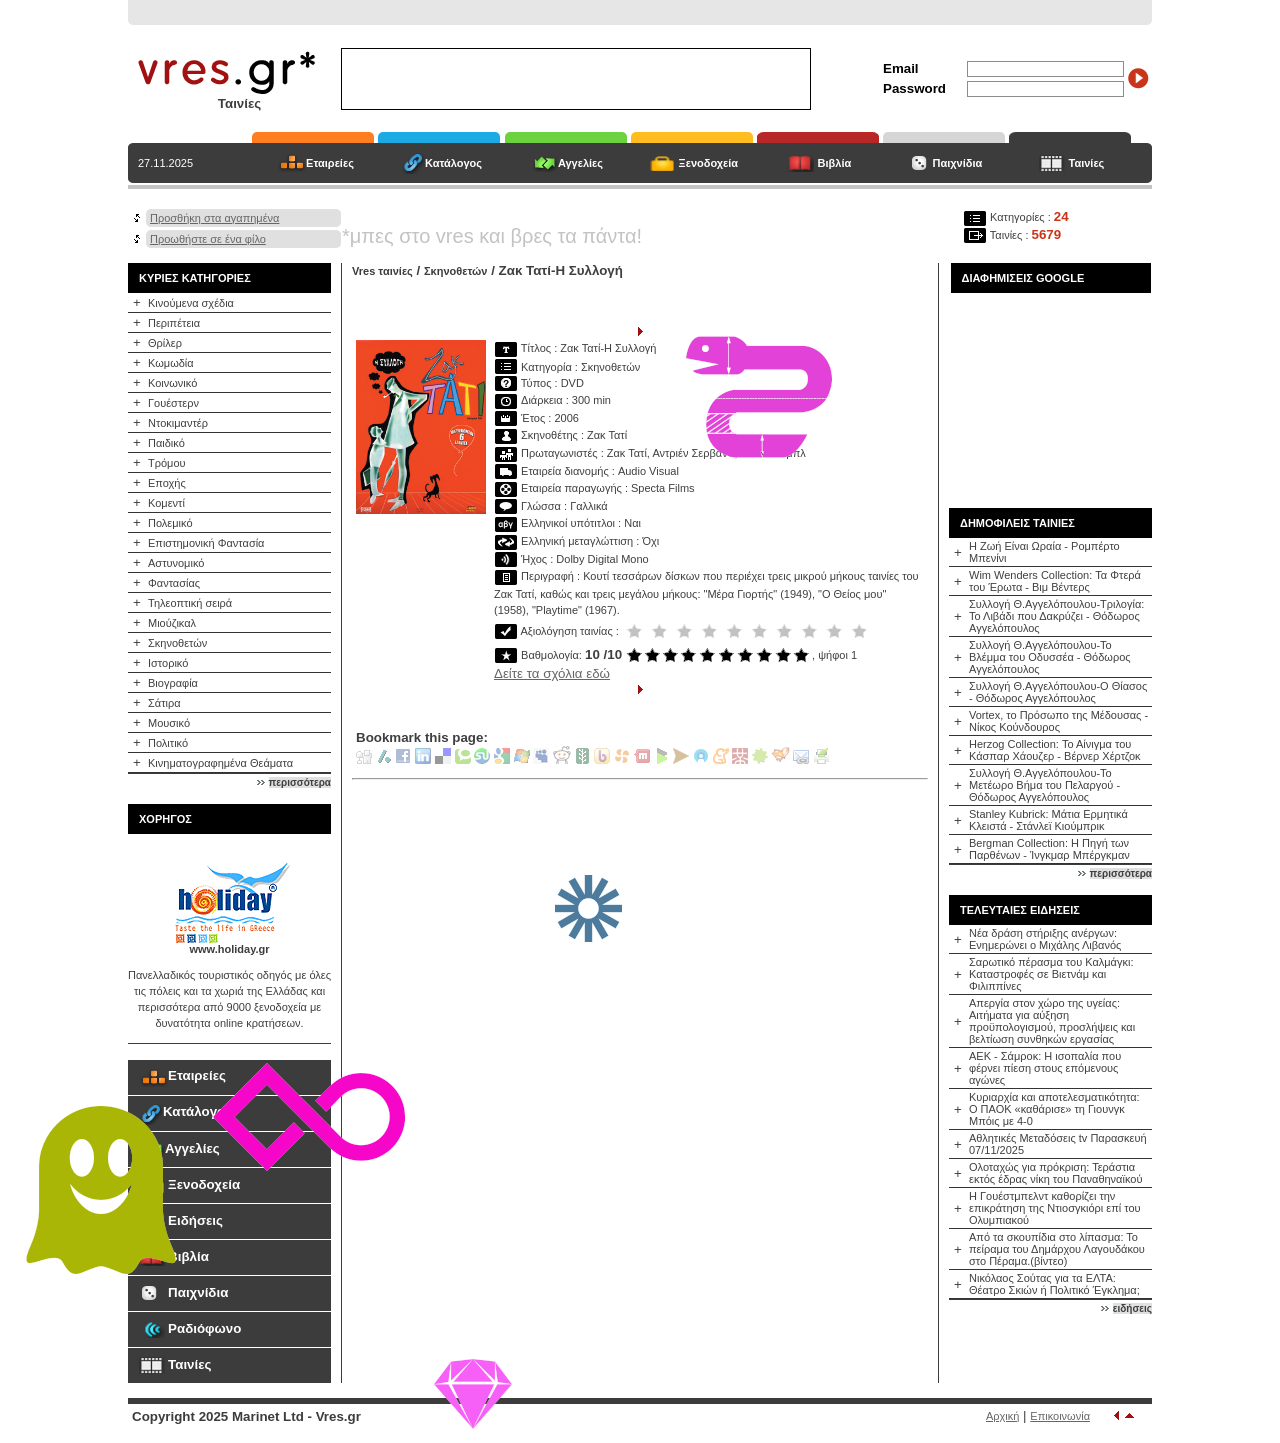  Describe the element at coordinates (759, 397) in the screenshot. I see `pyscaffold python project scaffolding tool logo` at that location.